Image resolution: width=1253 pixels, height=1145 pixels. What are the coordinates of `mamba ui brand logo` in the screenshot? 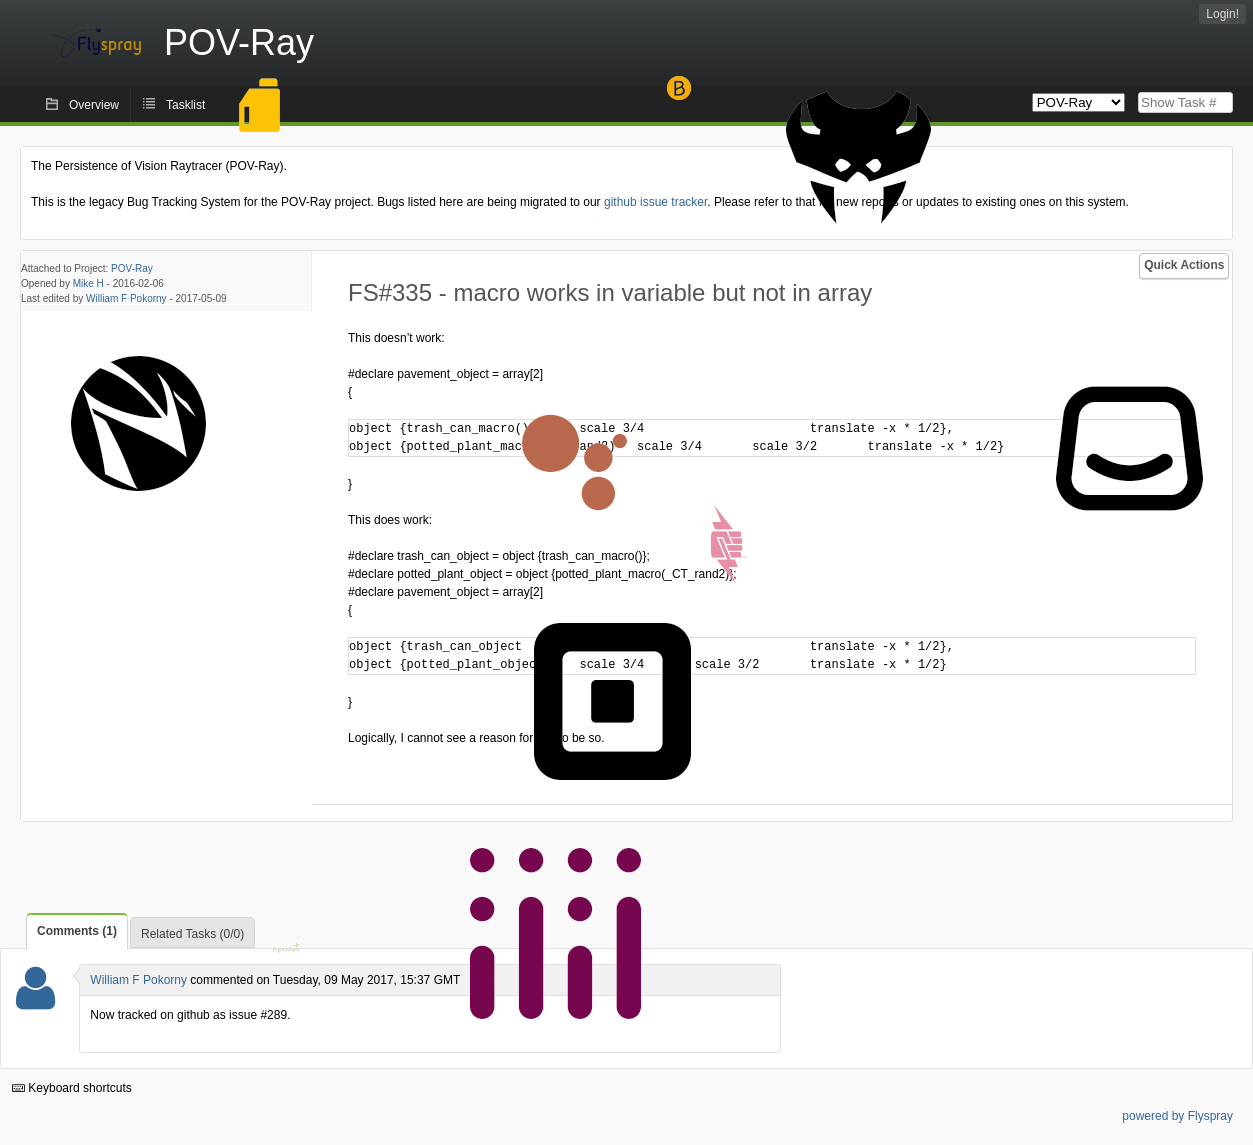 It's located at (858, 157).